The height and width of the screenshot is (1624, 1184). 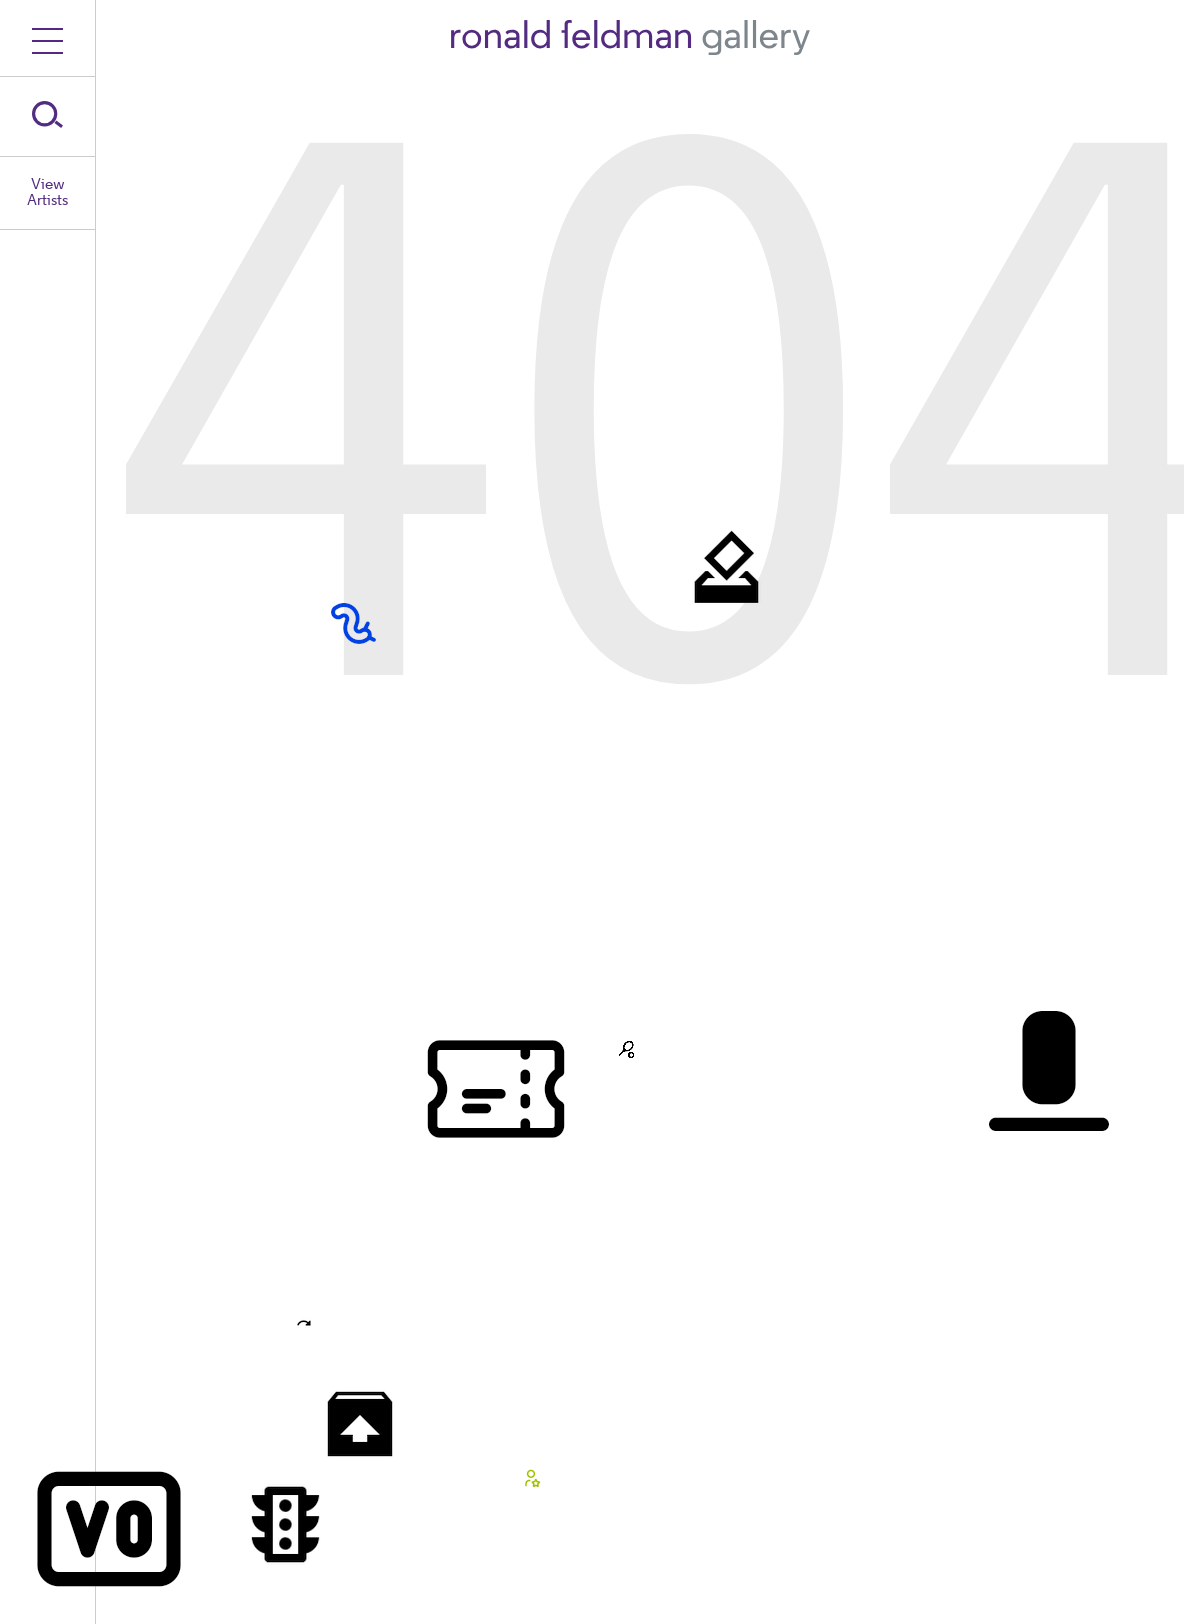 I want to click on unarchive an item or message, so click(x=360, y=1424).